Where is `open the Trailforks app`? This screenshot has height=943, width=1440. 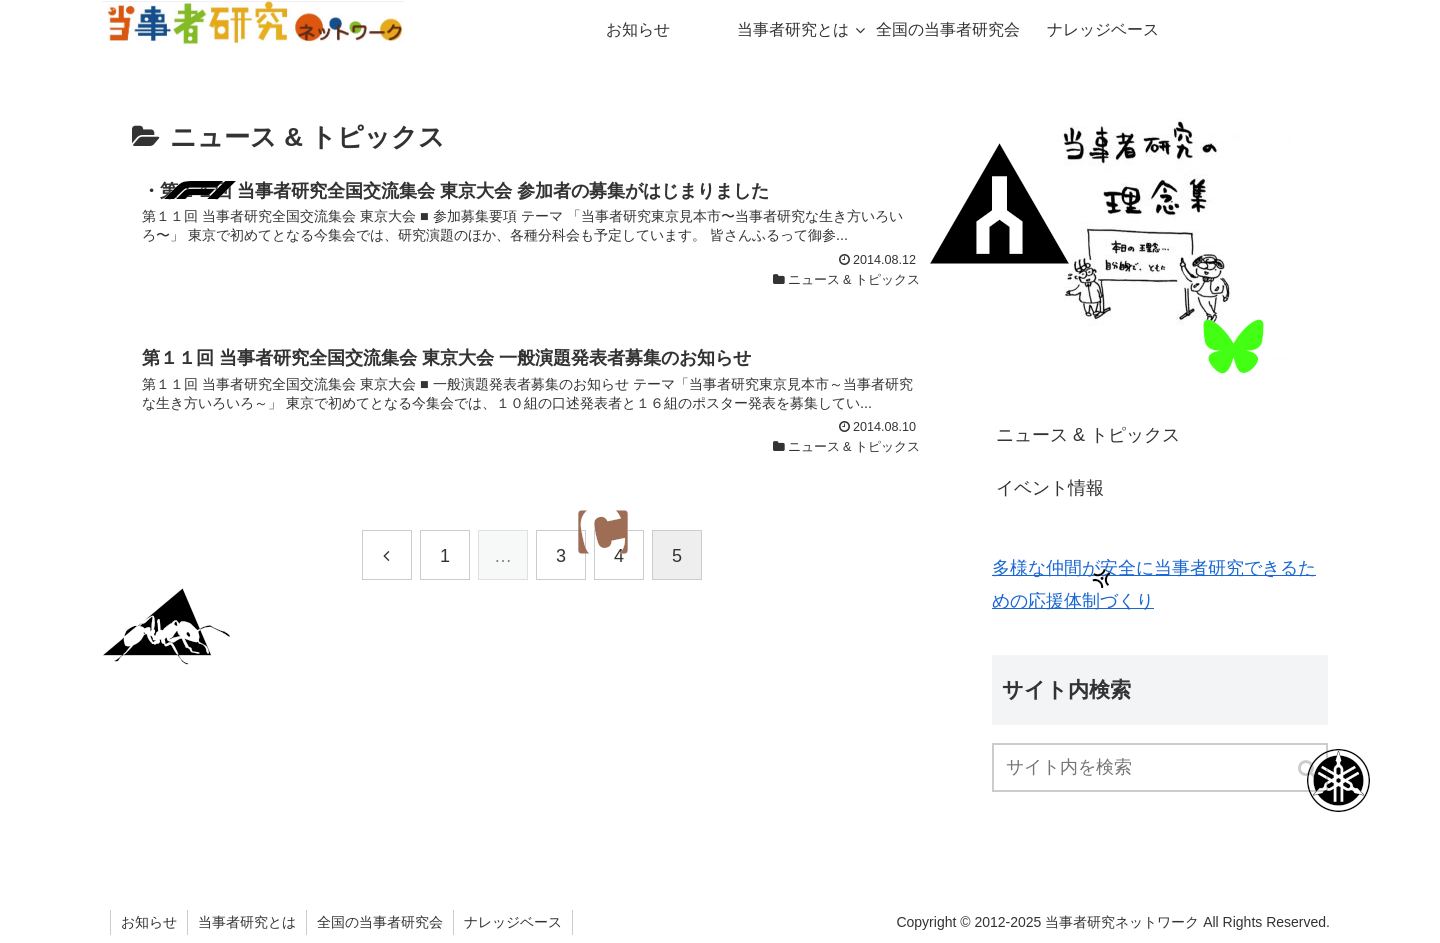 open the Trailforks app is located at coordinates (999, 203).